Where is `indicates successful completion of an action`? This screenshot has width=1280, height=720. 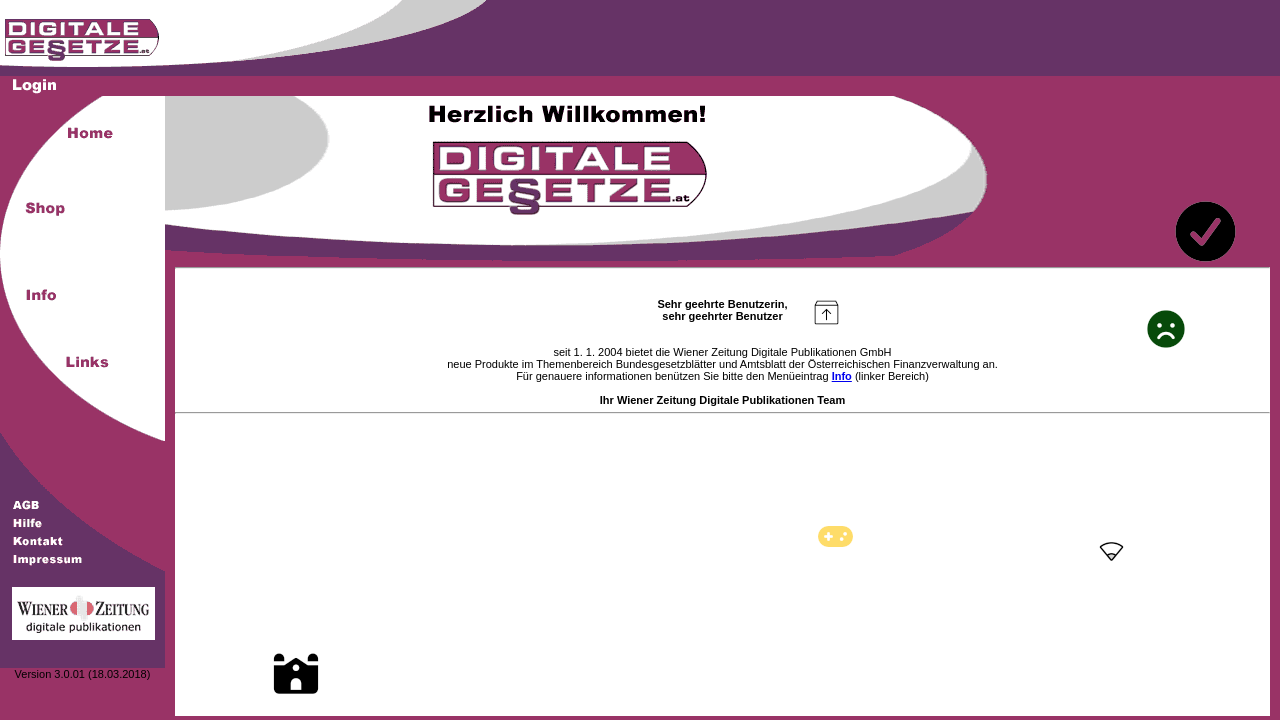
indicates successful completion of an action is located at coordinates (1205, 231).